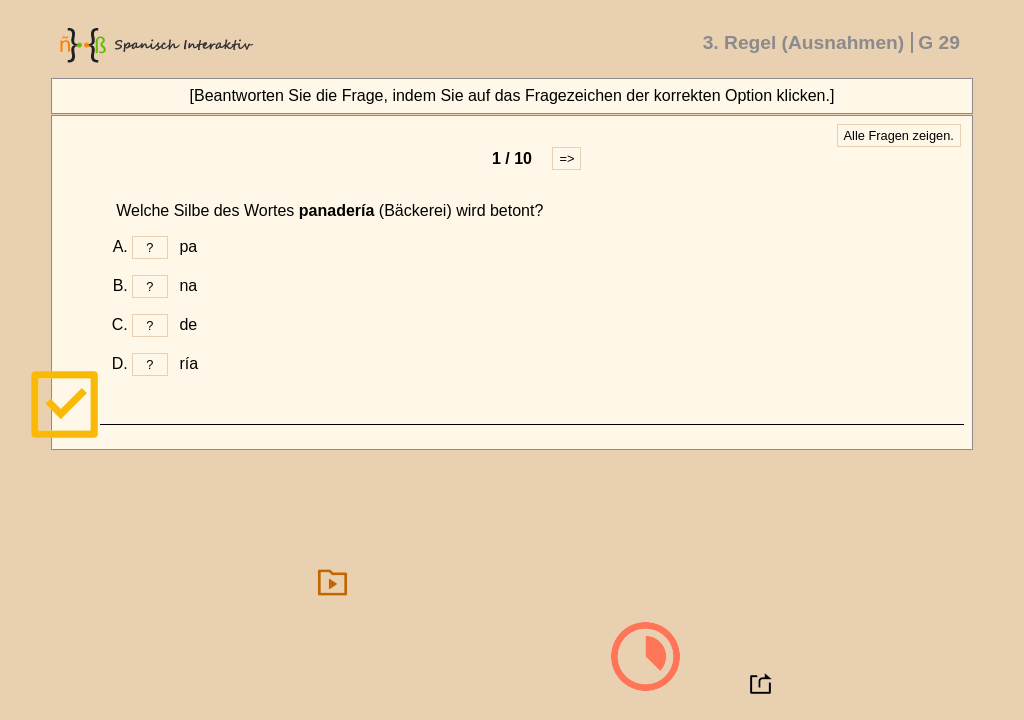 The height and width of the screenshot is (720, 1024). I want to click on open video files folder, so click(332, 582).